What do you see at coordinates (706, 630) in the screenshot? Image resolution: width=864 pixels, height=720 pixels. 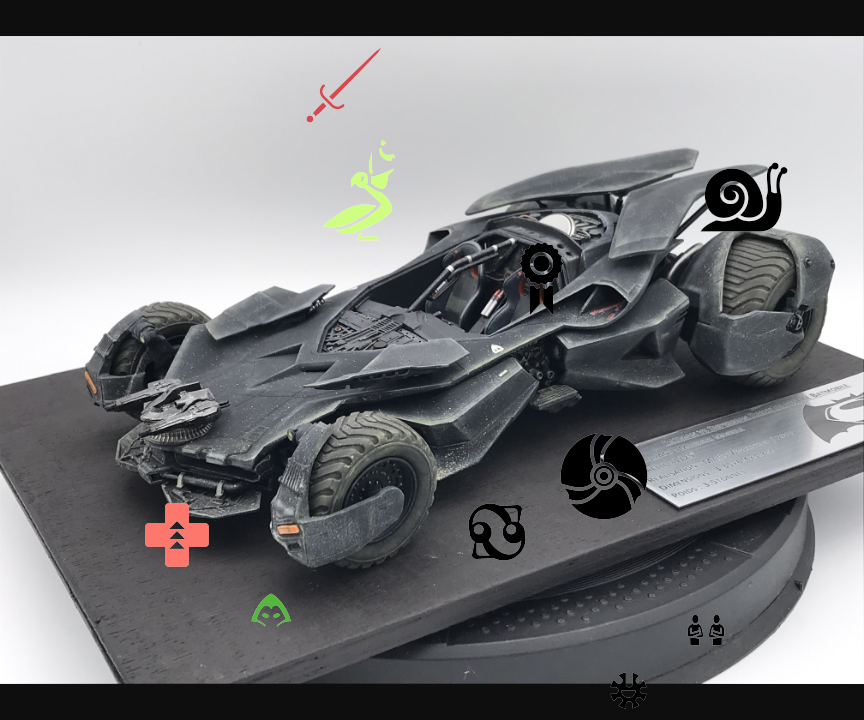 I see `start a face-to-face meeting or video call` at bounding box center [706, 630].